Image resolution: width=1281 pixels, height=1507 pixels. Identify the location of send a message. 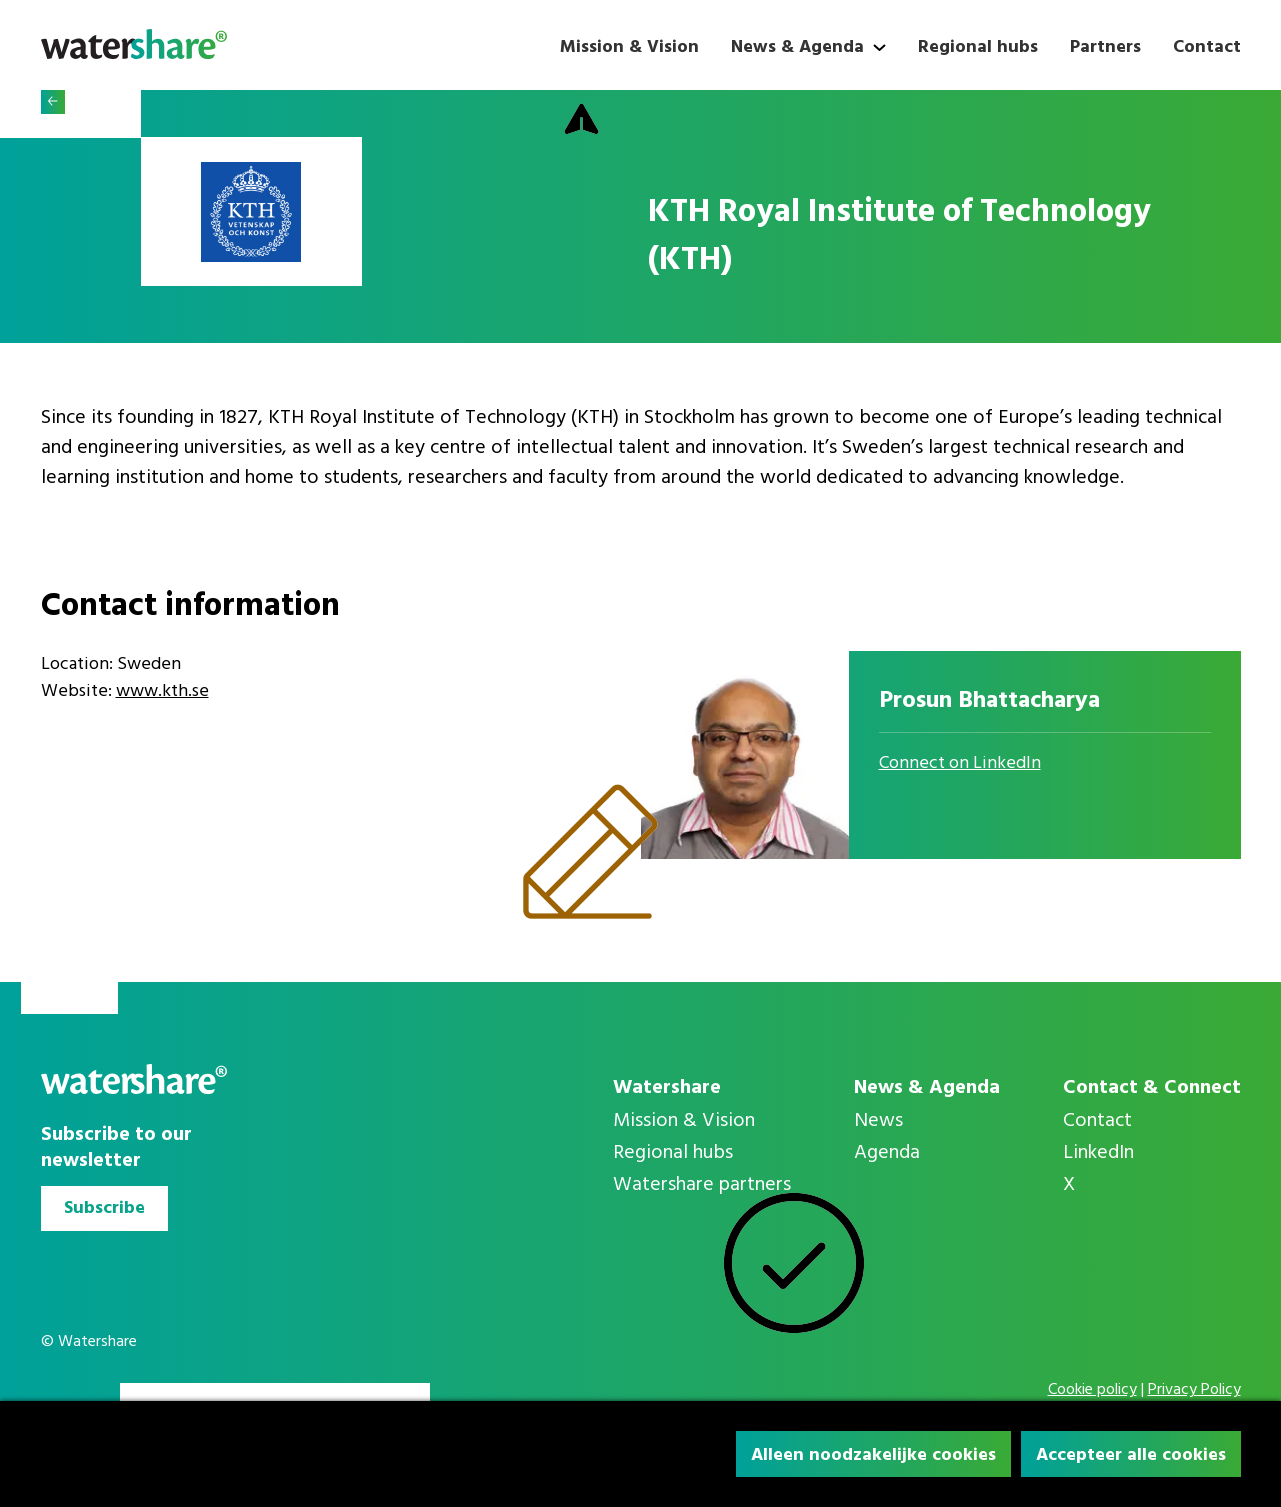
(581, 119).